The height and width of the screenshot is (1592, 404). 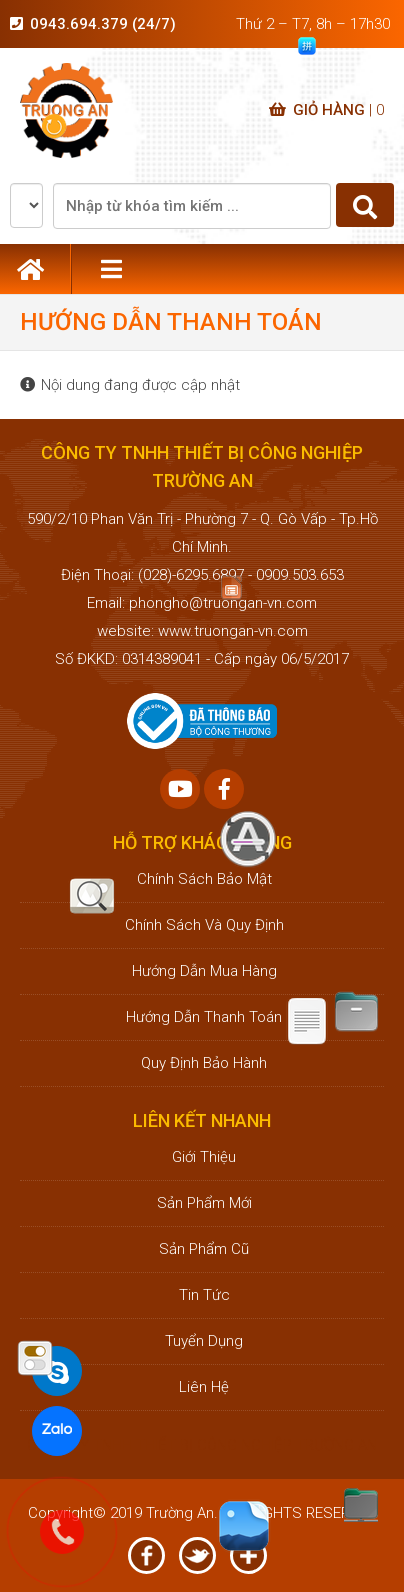 What do you see at coordinates (244, 1526) in the screenshot?
I see `open wallpaper settings` at bounding box center [244, 1526].